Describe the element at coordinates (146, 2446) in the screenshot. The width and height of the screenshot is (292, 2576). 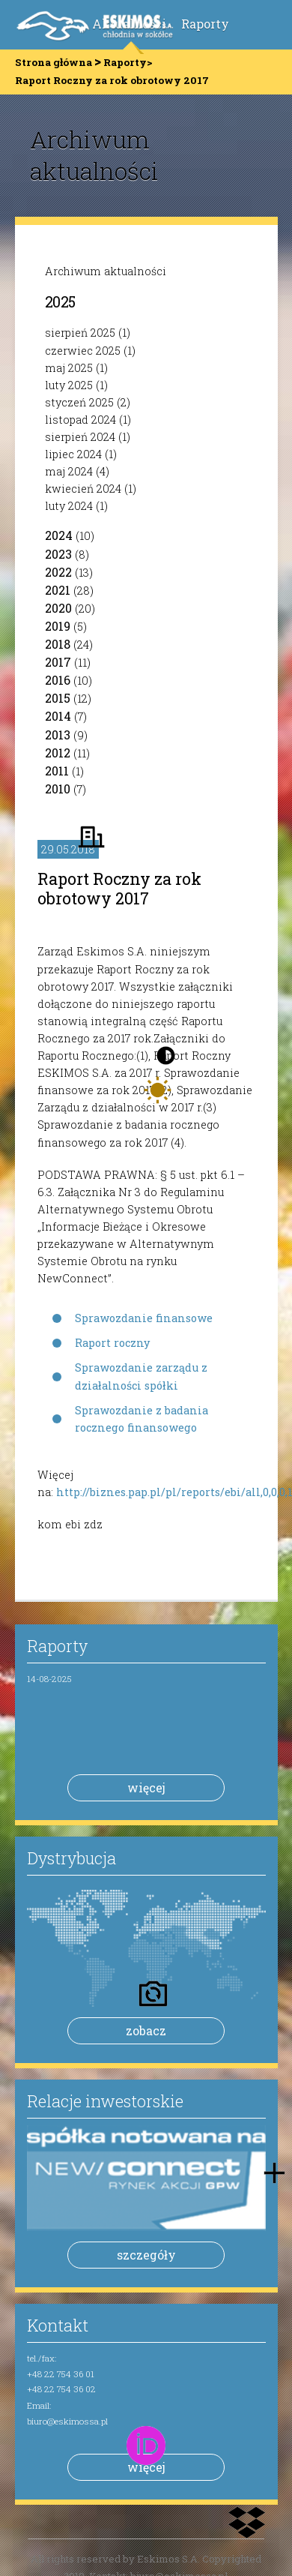
I see `link to your ORCID researcher profile` at that location.